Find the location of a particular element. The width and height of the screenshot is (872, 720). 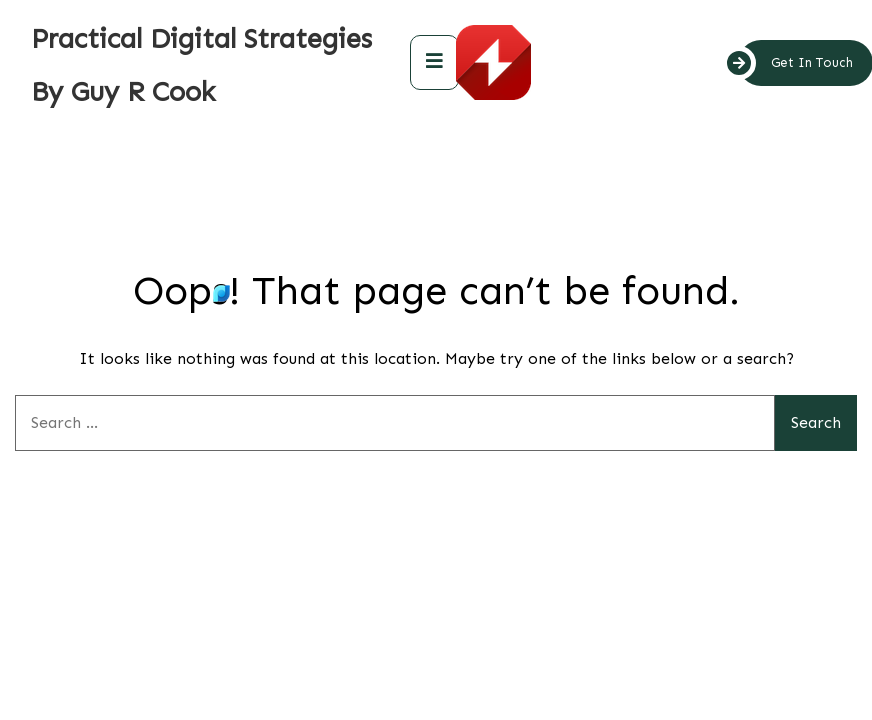

launch chaos application is located at coordinates (493, 62).